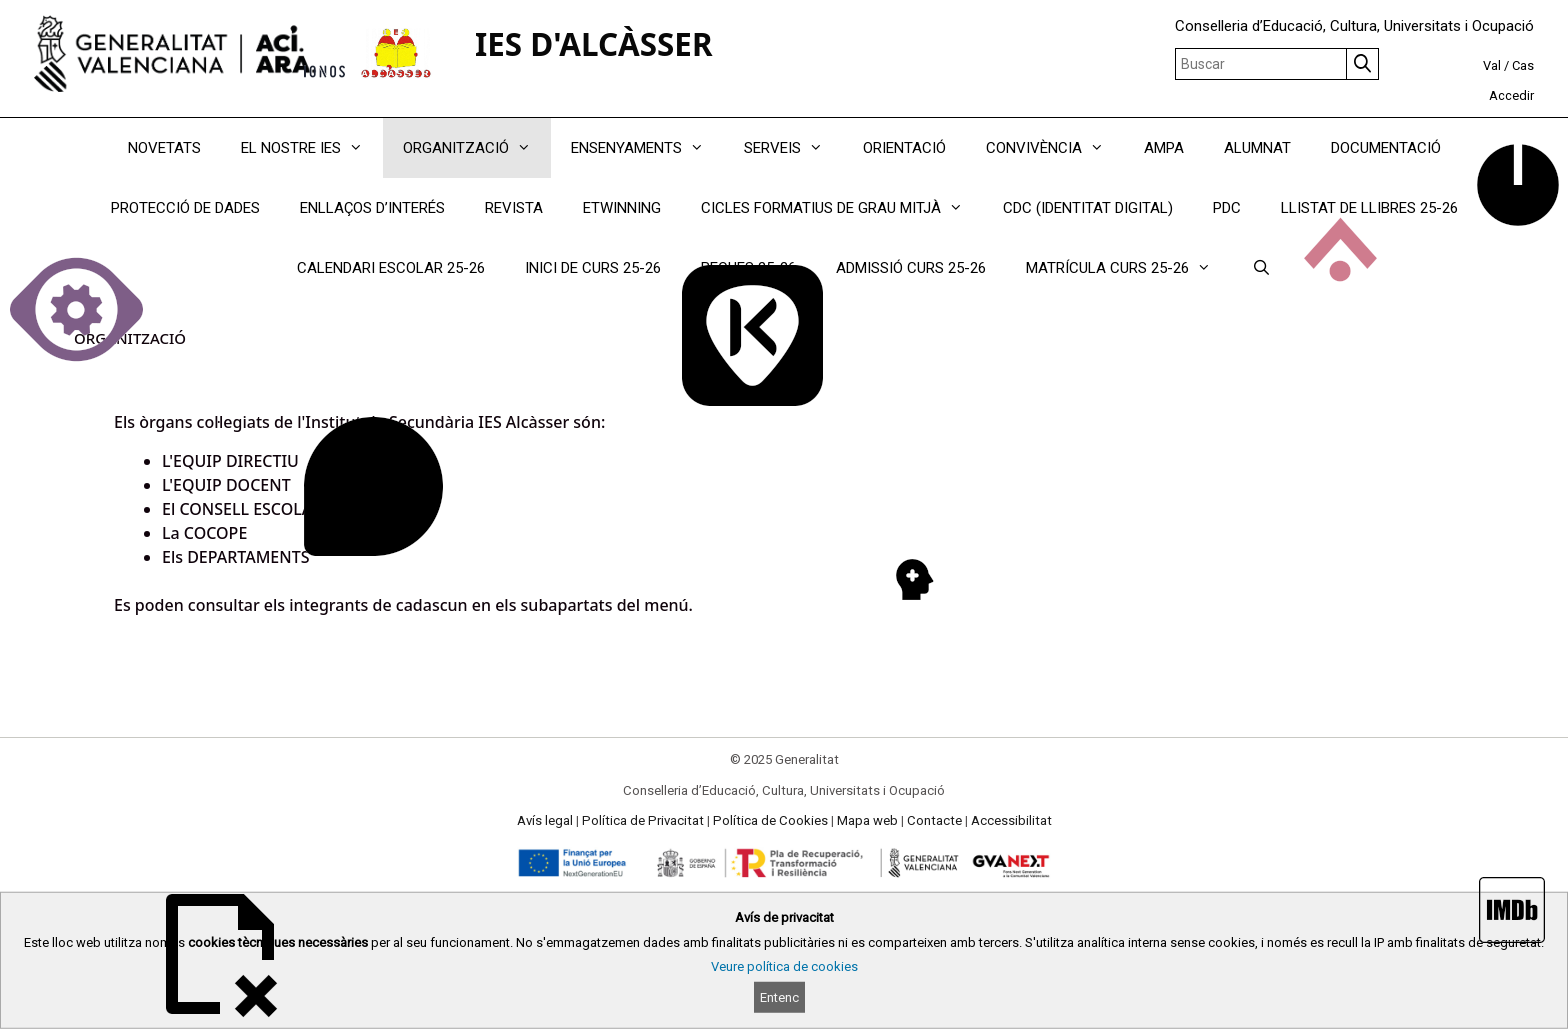  What do you see at coordinates (1518, 185) in the screenshot?
I see `power off or shut down the device` at bounding box center [1518, 185].